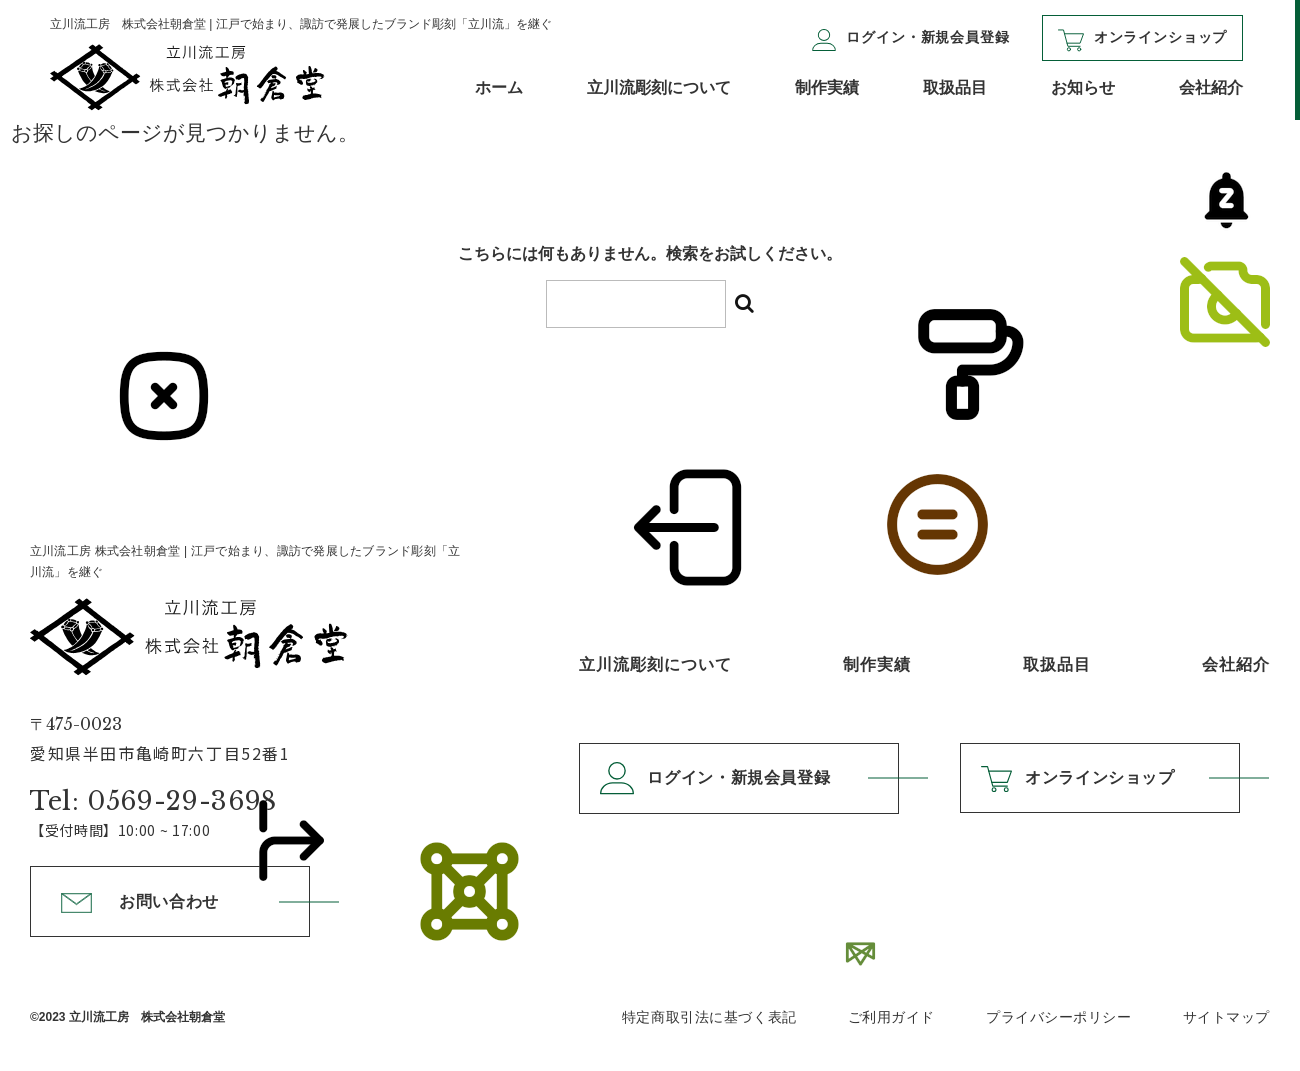 The height and width of the screenshot is (1071, 1300). What do you see at coordinates (962, 364) in the screenshot?
I see `access painting or drawing tools` at bounding box center [962, 364].